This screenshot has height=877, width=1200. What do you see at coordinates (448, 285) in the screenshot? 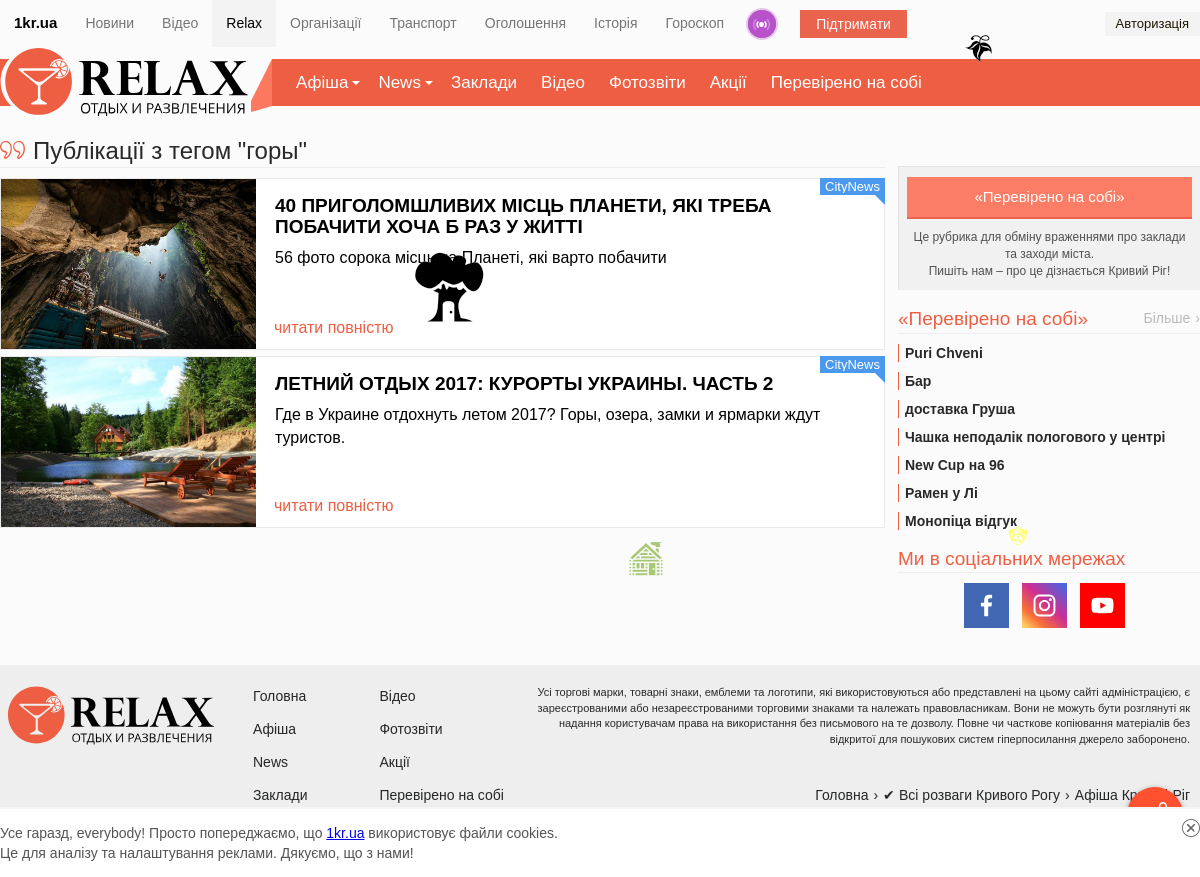
I see `enter a treehouse or forest dwelling` at bounding box center [448, 285].